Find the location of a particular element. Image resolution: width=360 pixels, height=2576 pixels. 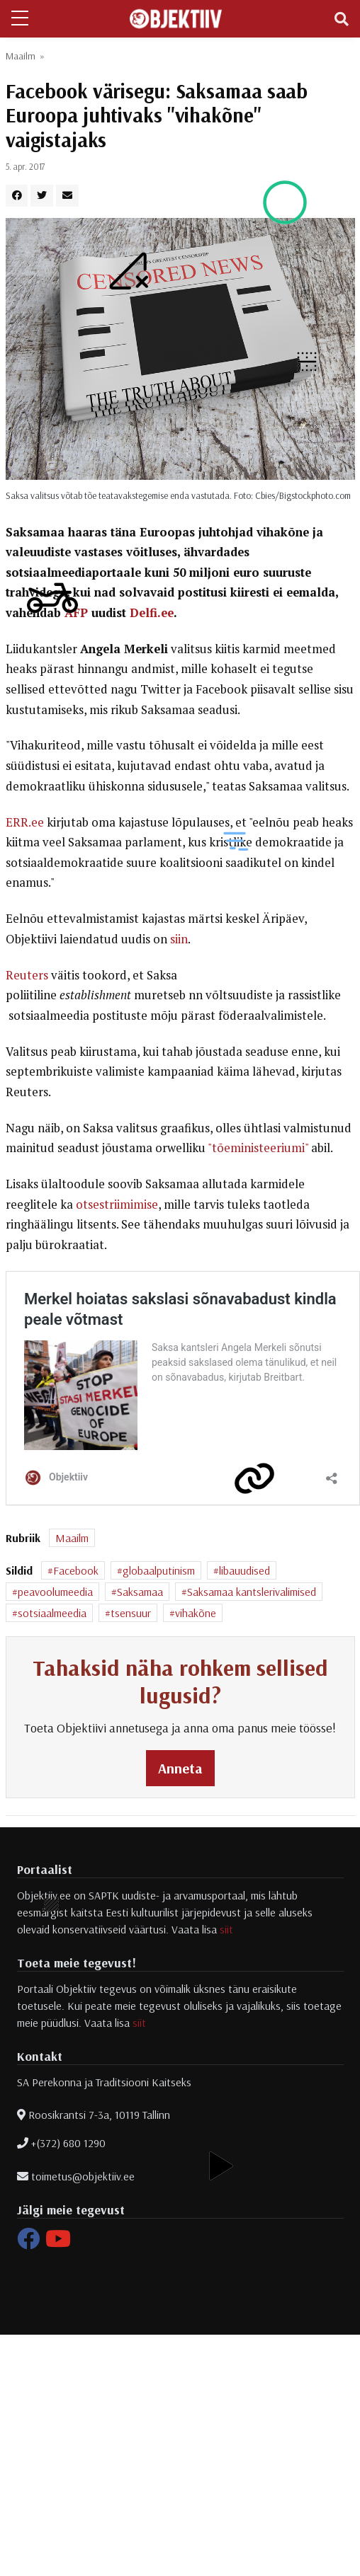

remove a filter from current view is located at coordinates (235, 841).